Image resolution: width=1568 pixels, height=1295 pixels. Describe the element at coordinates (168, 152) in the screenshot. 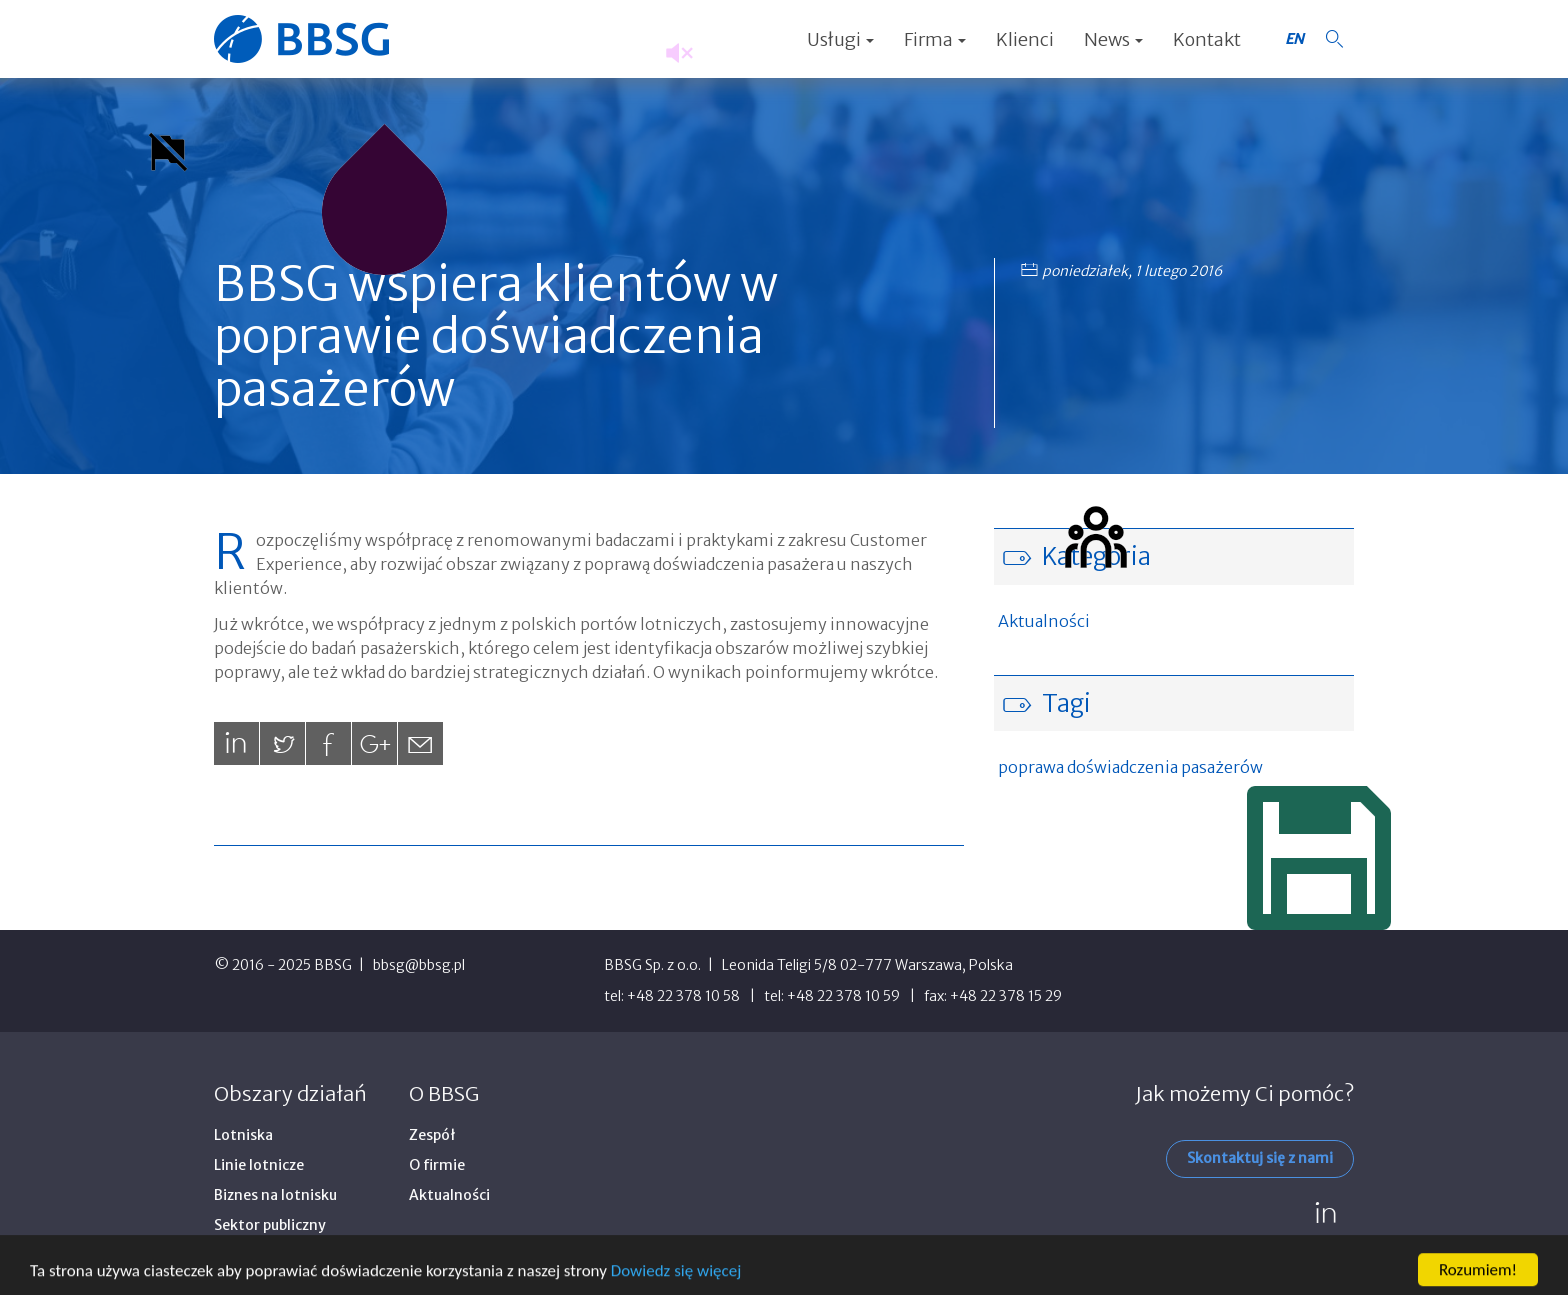

I see `remove flag or marker` at that location.